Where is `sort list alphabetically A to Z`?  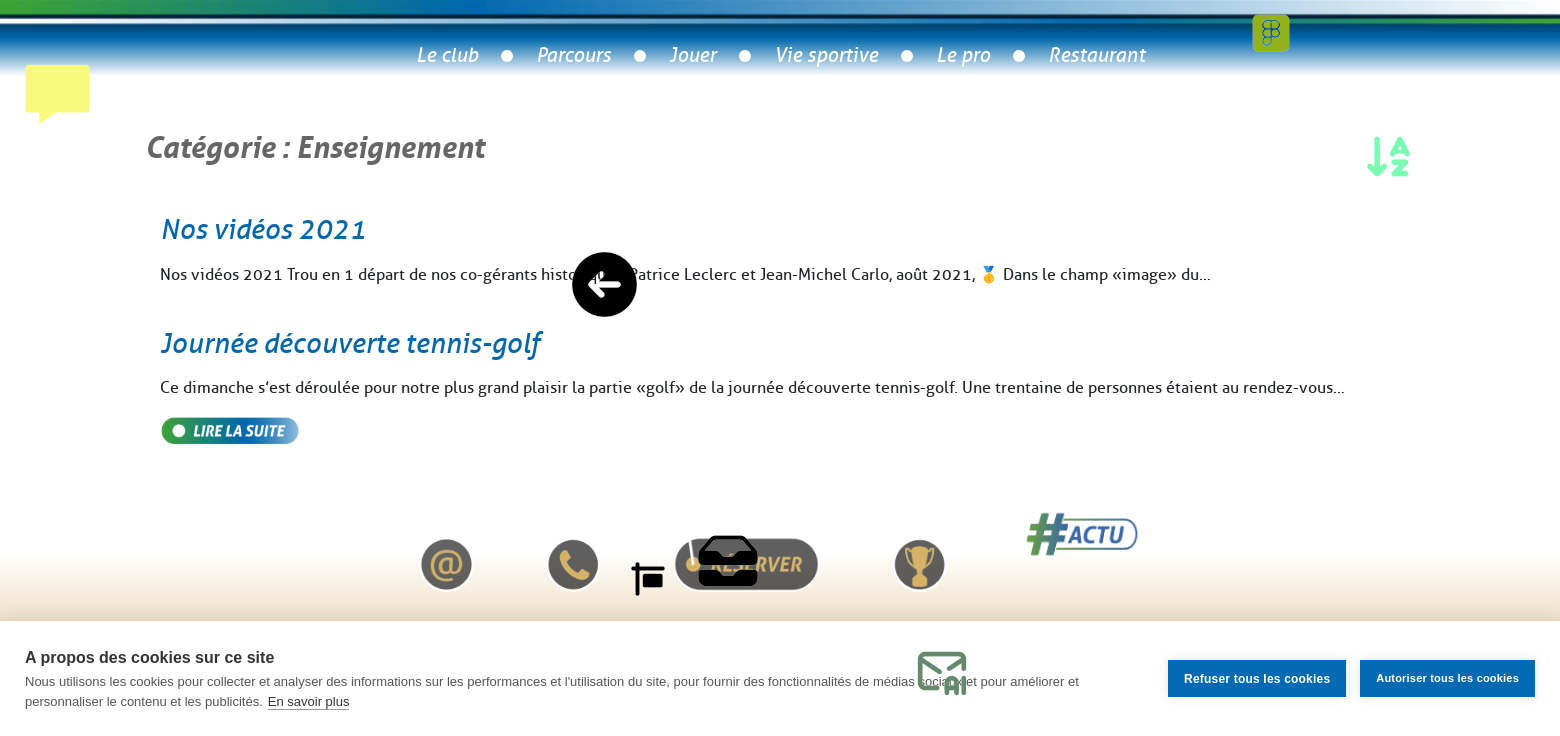
sort list alphabetically A to Z is located at coordinates (1388, 156).